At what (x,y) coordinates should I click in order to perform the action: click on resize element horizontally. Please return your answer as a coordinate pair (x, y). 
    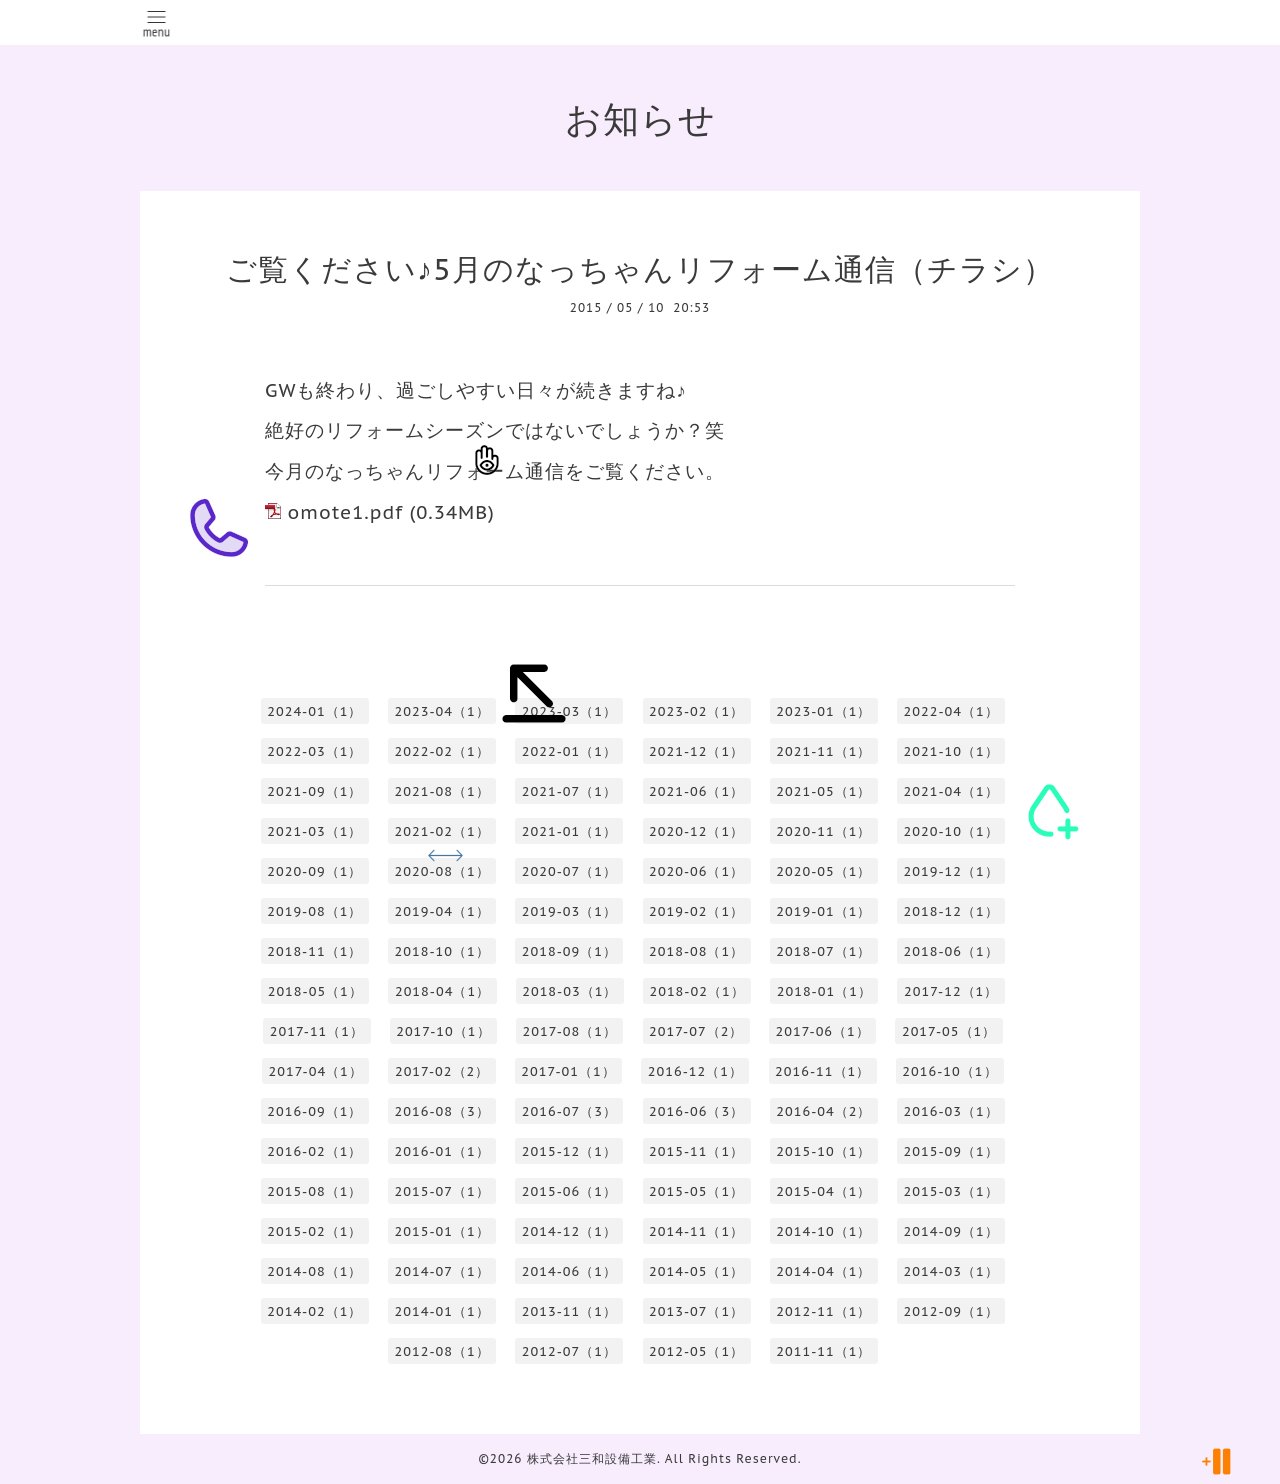
    Looking at the image, I should click on (445, 855).